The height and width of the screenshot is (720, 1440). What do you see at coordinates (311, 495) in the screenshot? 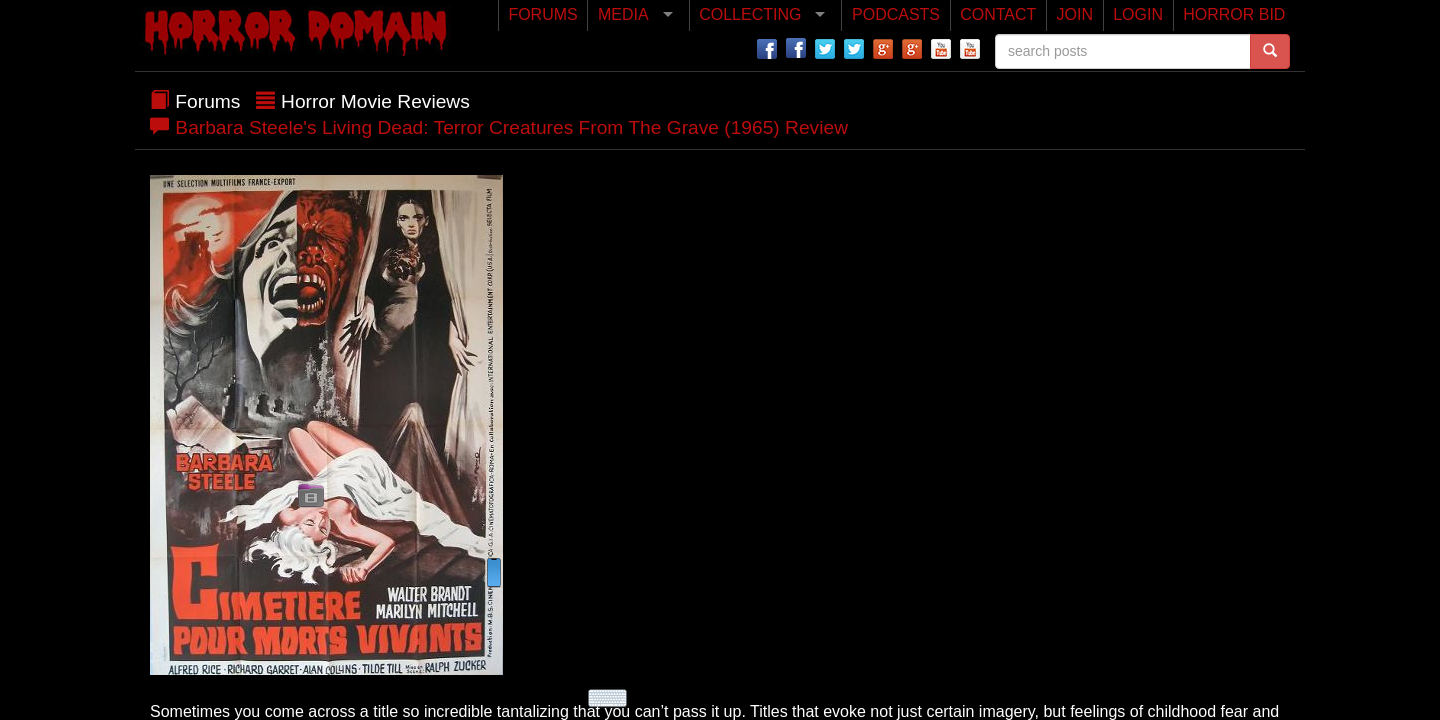
I see `open your videos folder` at bounding box center [311, 495].